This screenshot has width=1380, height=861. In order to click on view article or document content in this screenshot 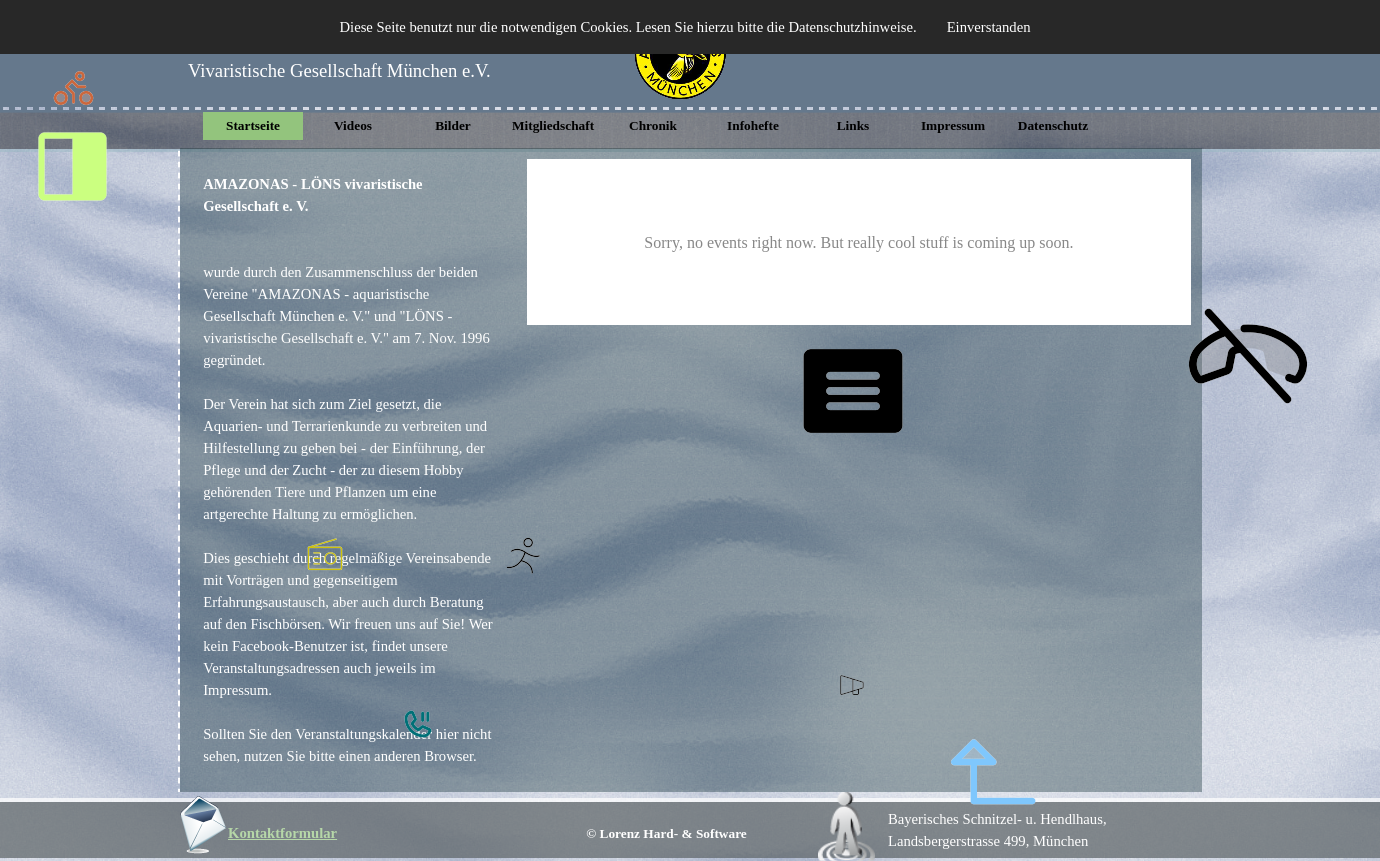, I will do `click(853, 391)`.